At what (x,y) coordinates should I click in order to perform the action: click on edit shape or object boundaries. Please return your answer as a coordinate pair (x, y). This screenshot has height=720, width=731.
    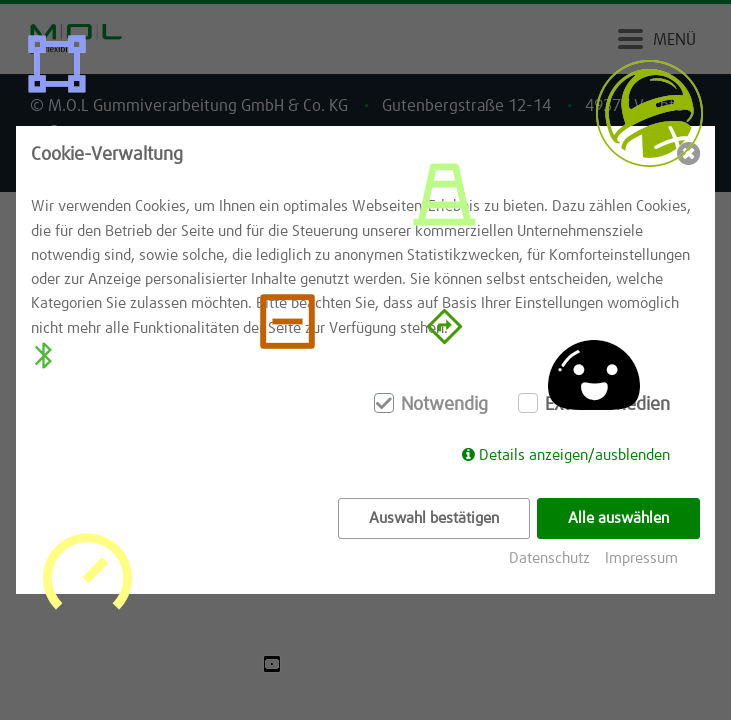
    Looking at the image, I should click on (57, 64).